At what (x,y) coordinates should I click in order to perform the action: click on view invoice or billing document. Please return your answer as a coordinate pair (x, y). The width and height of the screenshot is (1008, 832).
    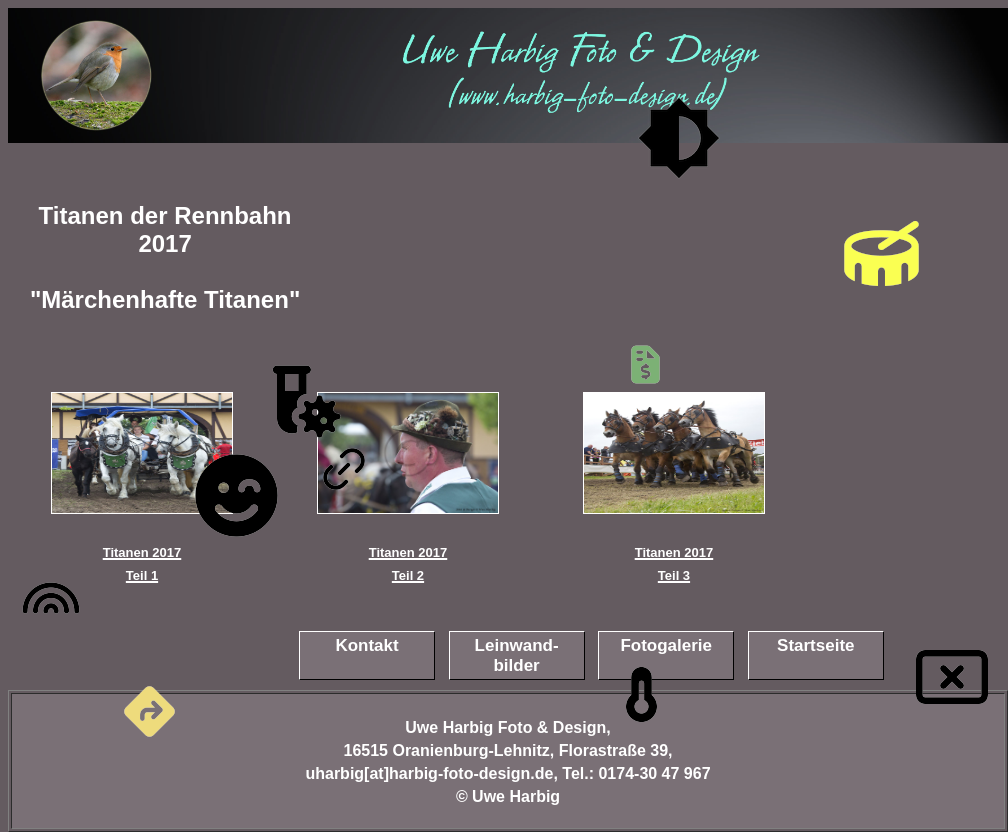
    Looking at the image, I should click on (645, 364).